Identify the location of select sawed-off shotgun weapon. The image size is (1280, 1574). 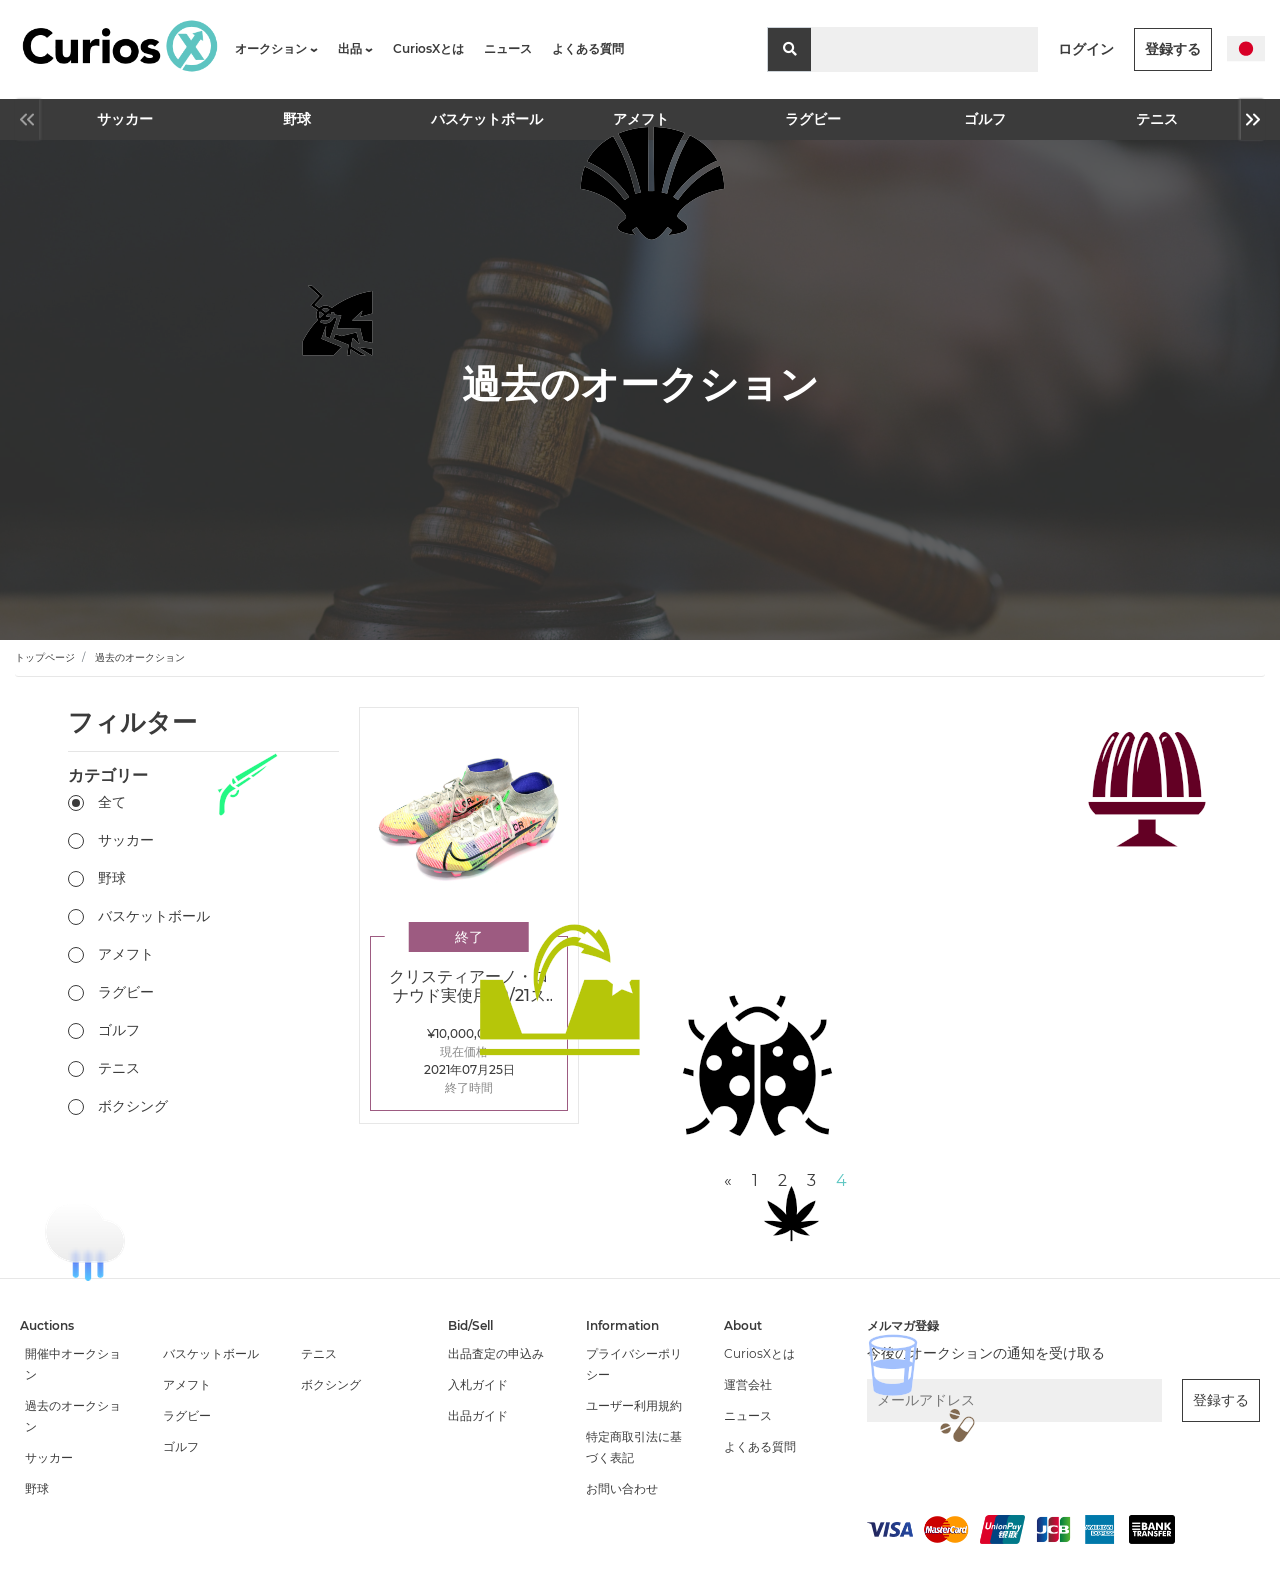
(247, 784).